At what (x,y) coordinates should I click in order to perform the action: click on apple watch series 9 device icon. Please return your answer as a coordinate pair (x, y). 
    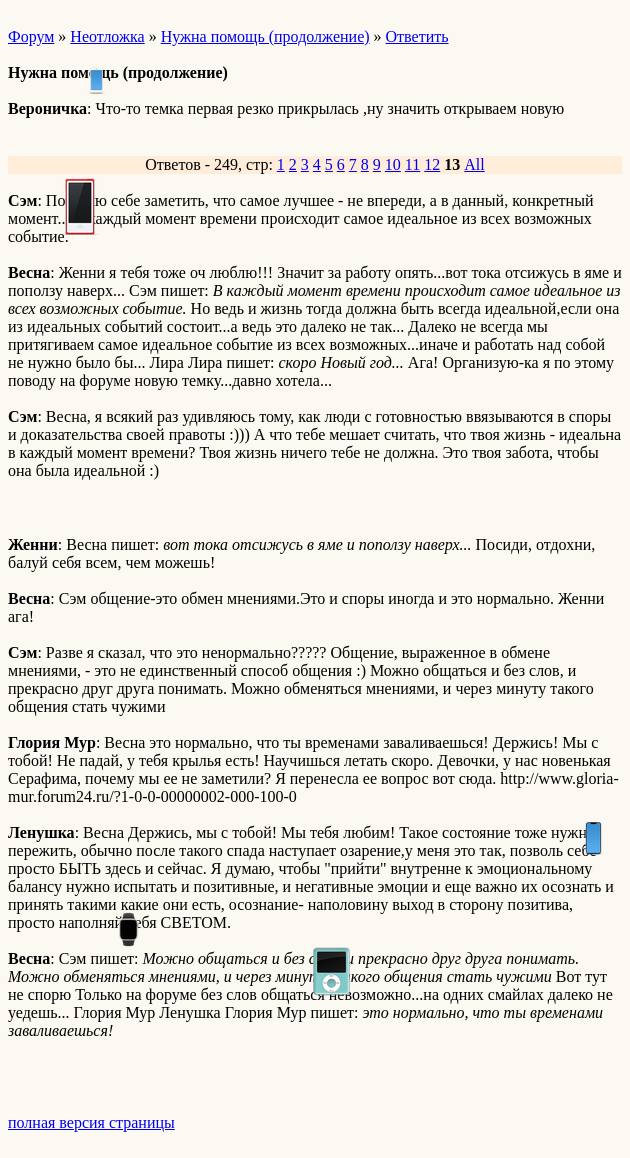
    Looking at the image, I should click on (128, 929).